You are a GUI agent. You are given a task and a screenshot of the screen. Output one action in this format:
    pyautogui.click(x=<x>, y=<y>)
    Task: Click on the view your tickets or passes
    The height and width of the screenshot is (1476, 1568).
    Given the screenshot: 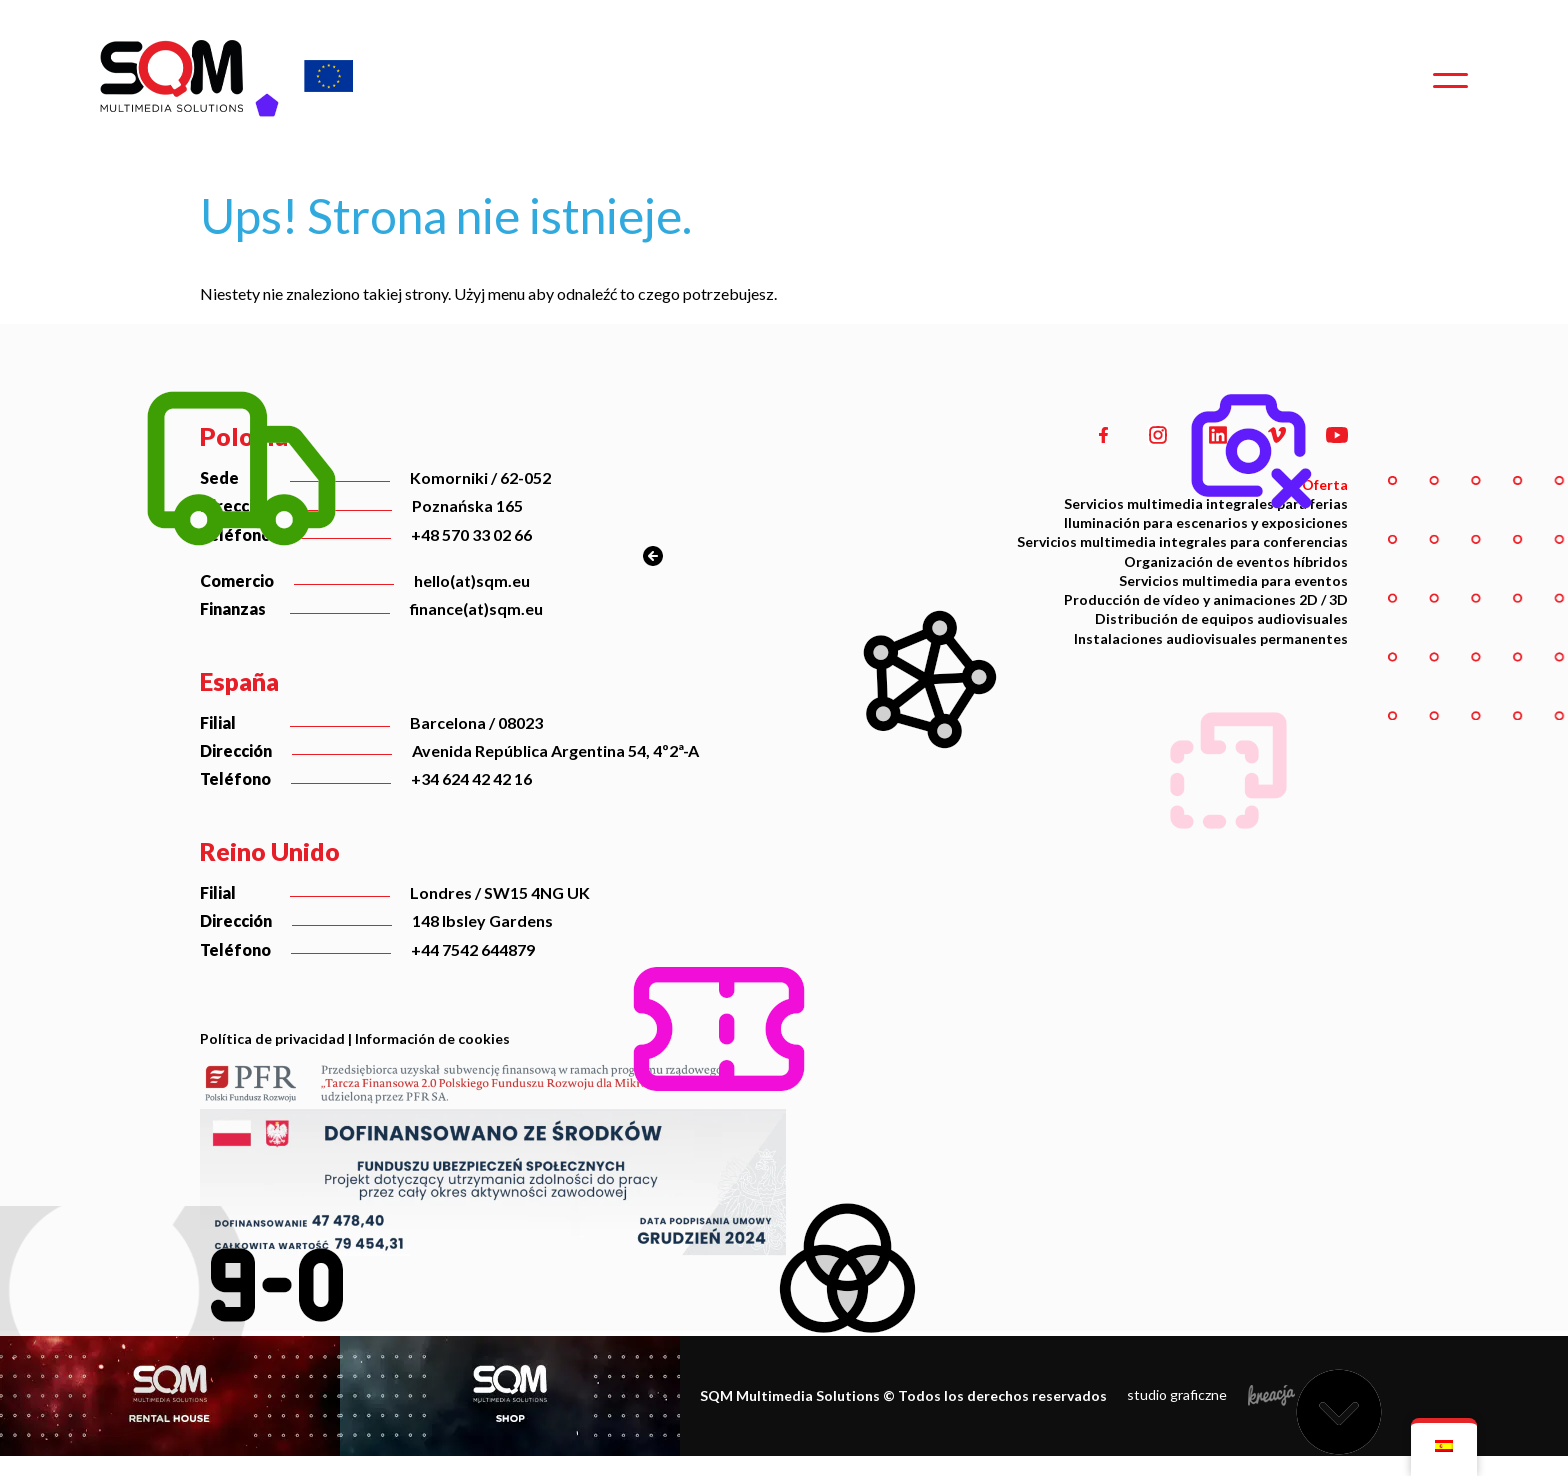 What is the action you would take?
    pyautogui.click(x=719, y=1029)
    